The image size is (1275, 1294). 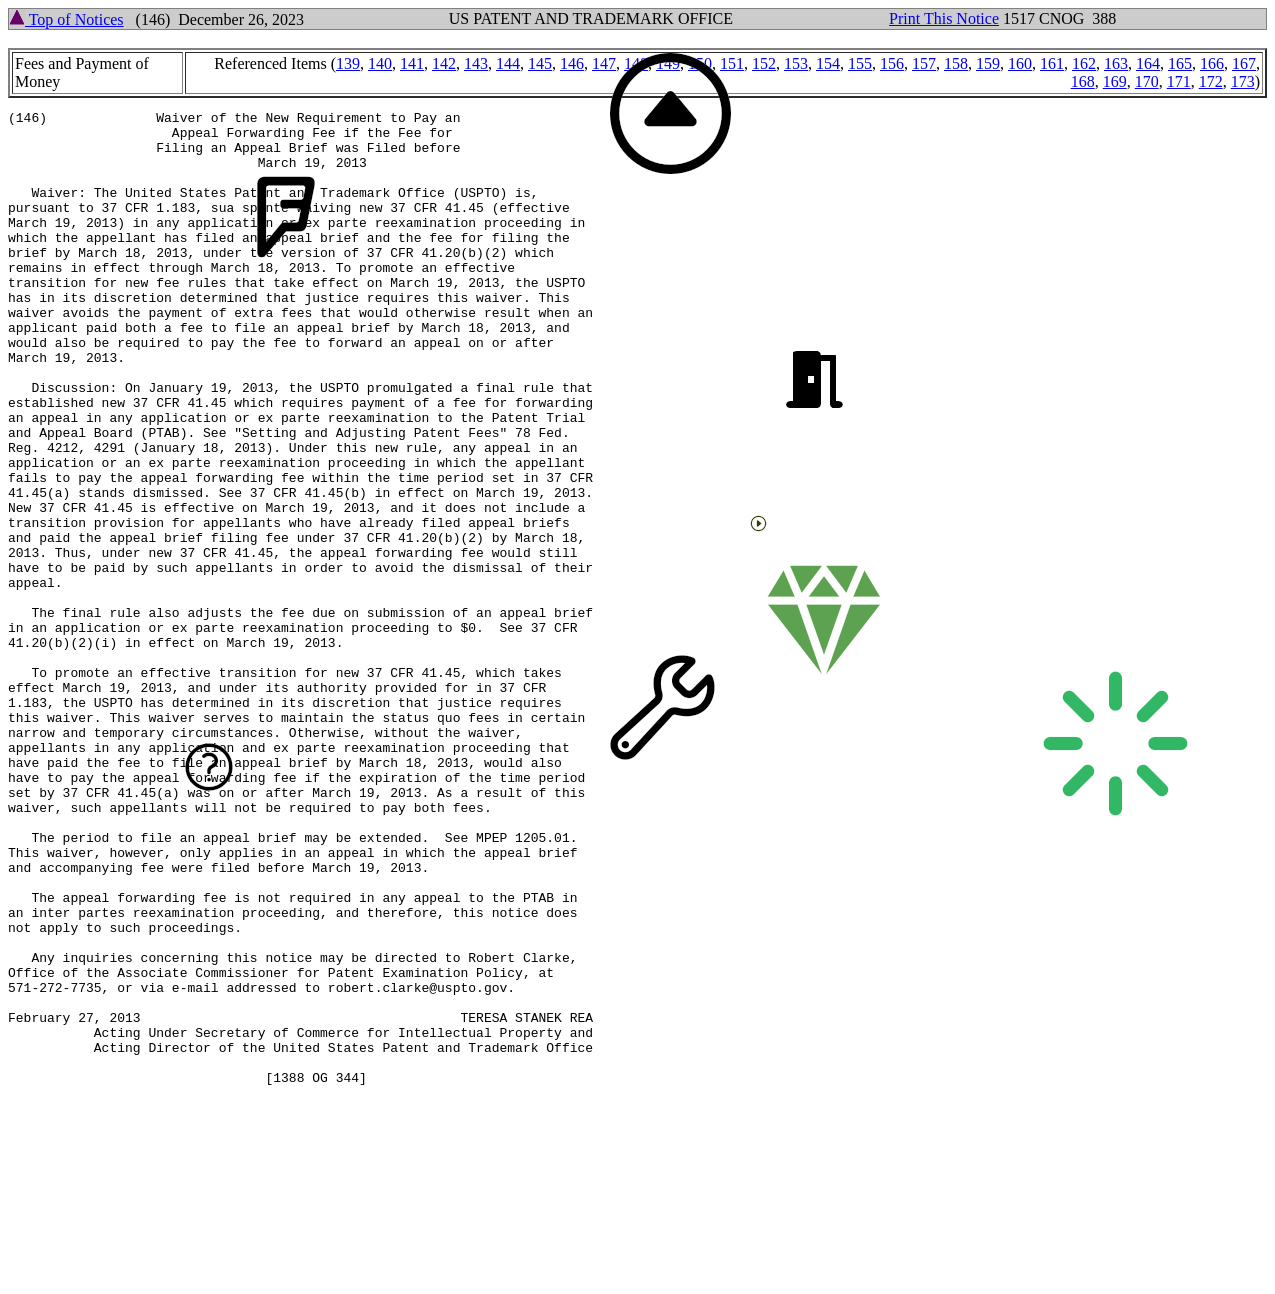 I want to click on enter or access a meeting room, so click(x=814, y=379).